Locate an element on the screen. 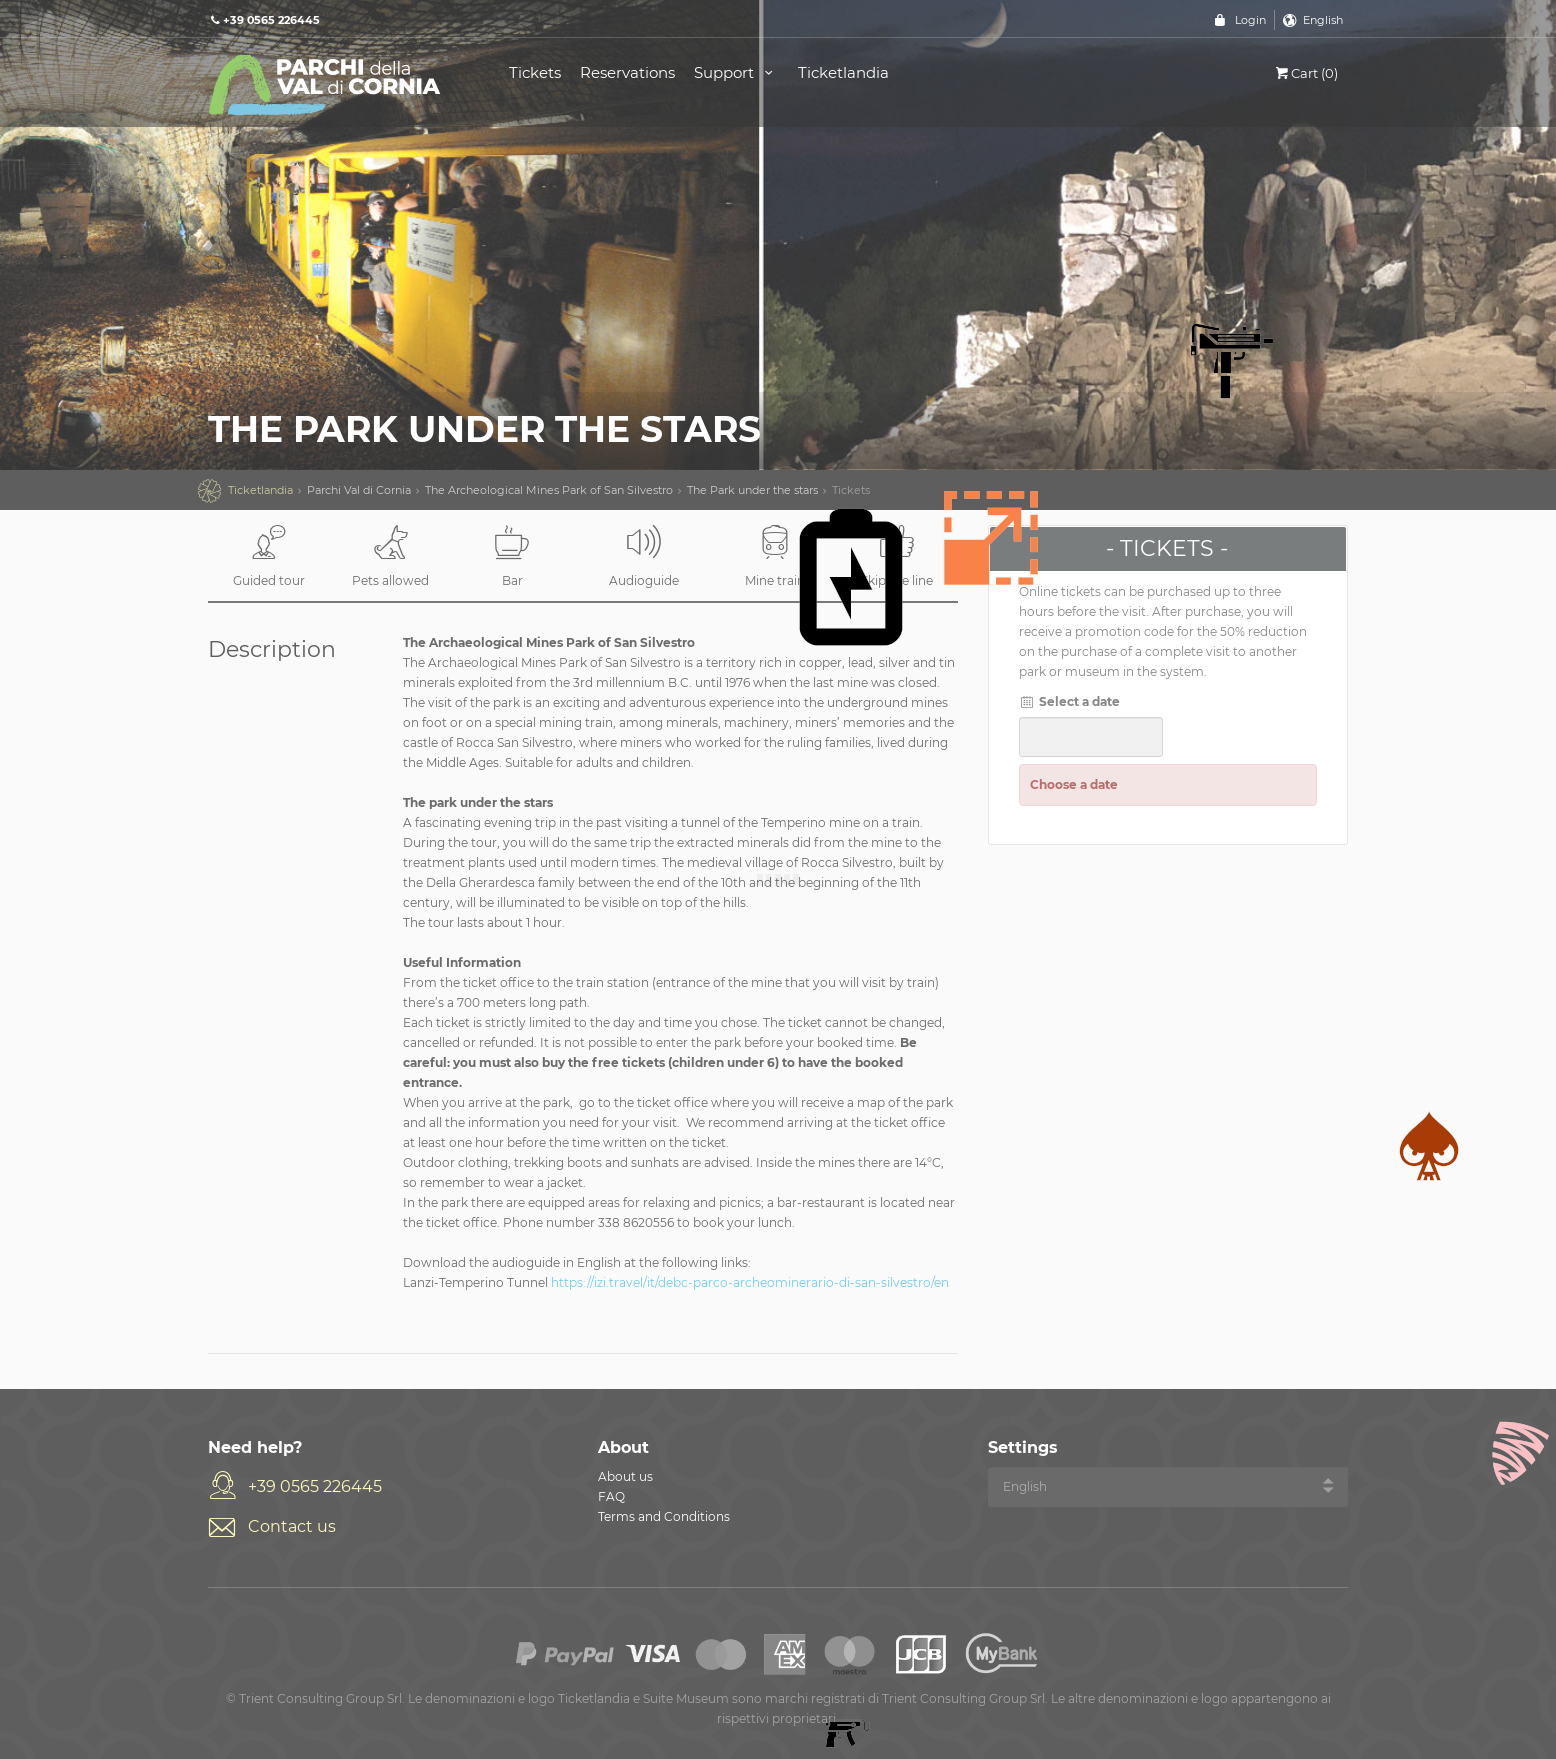 The image size is (1556, 1759). select skorpion submachine gun in weapon loadout is located at coordinates (847, 1733).